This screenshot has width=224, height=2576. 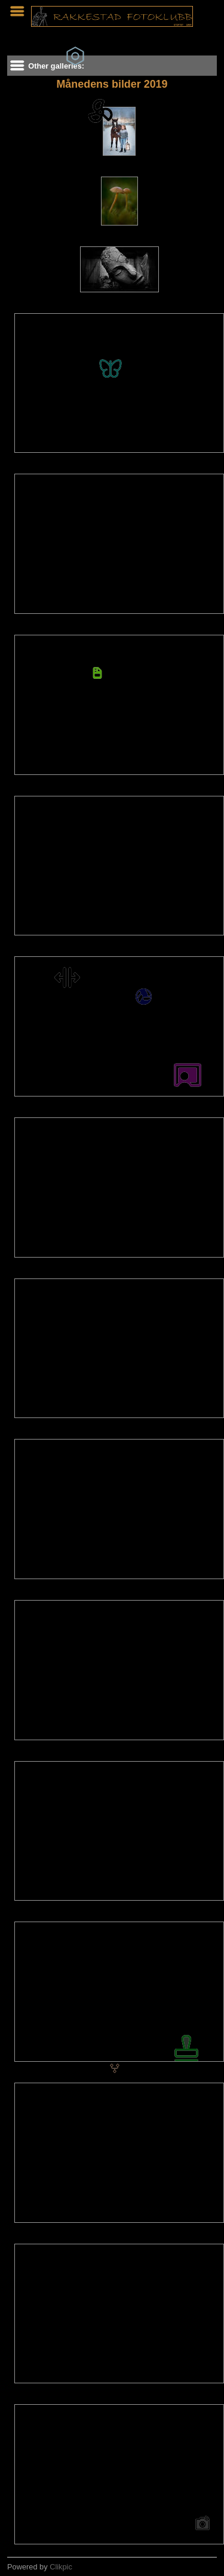 I want to click on connect to a wireless or linked camera device, so click(x=202, y=2523).